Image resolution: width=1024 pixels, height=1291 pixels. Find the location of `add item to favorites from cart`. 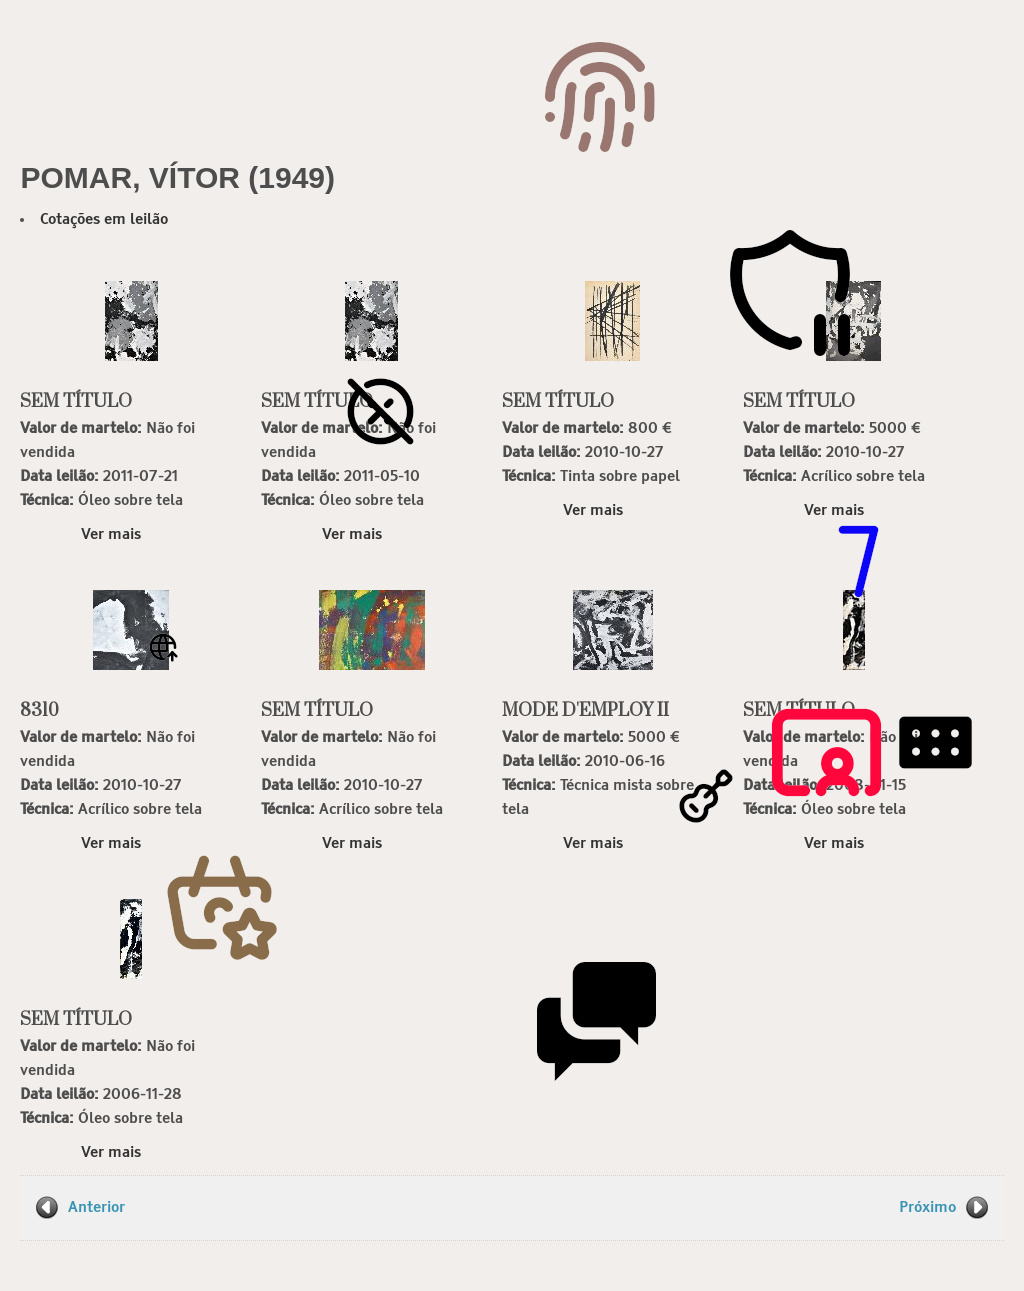

add item to favorites from cart is located at coordinates (219, 902).